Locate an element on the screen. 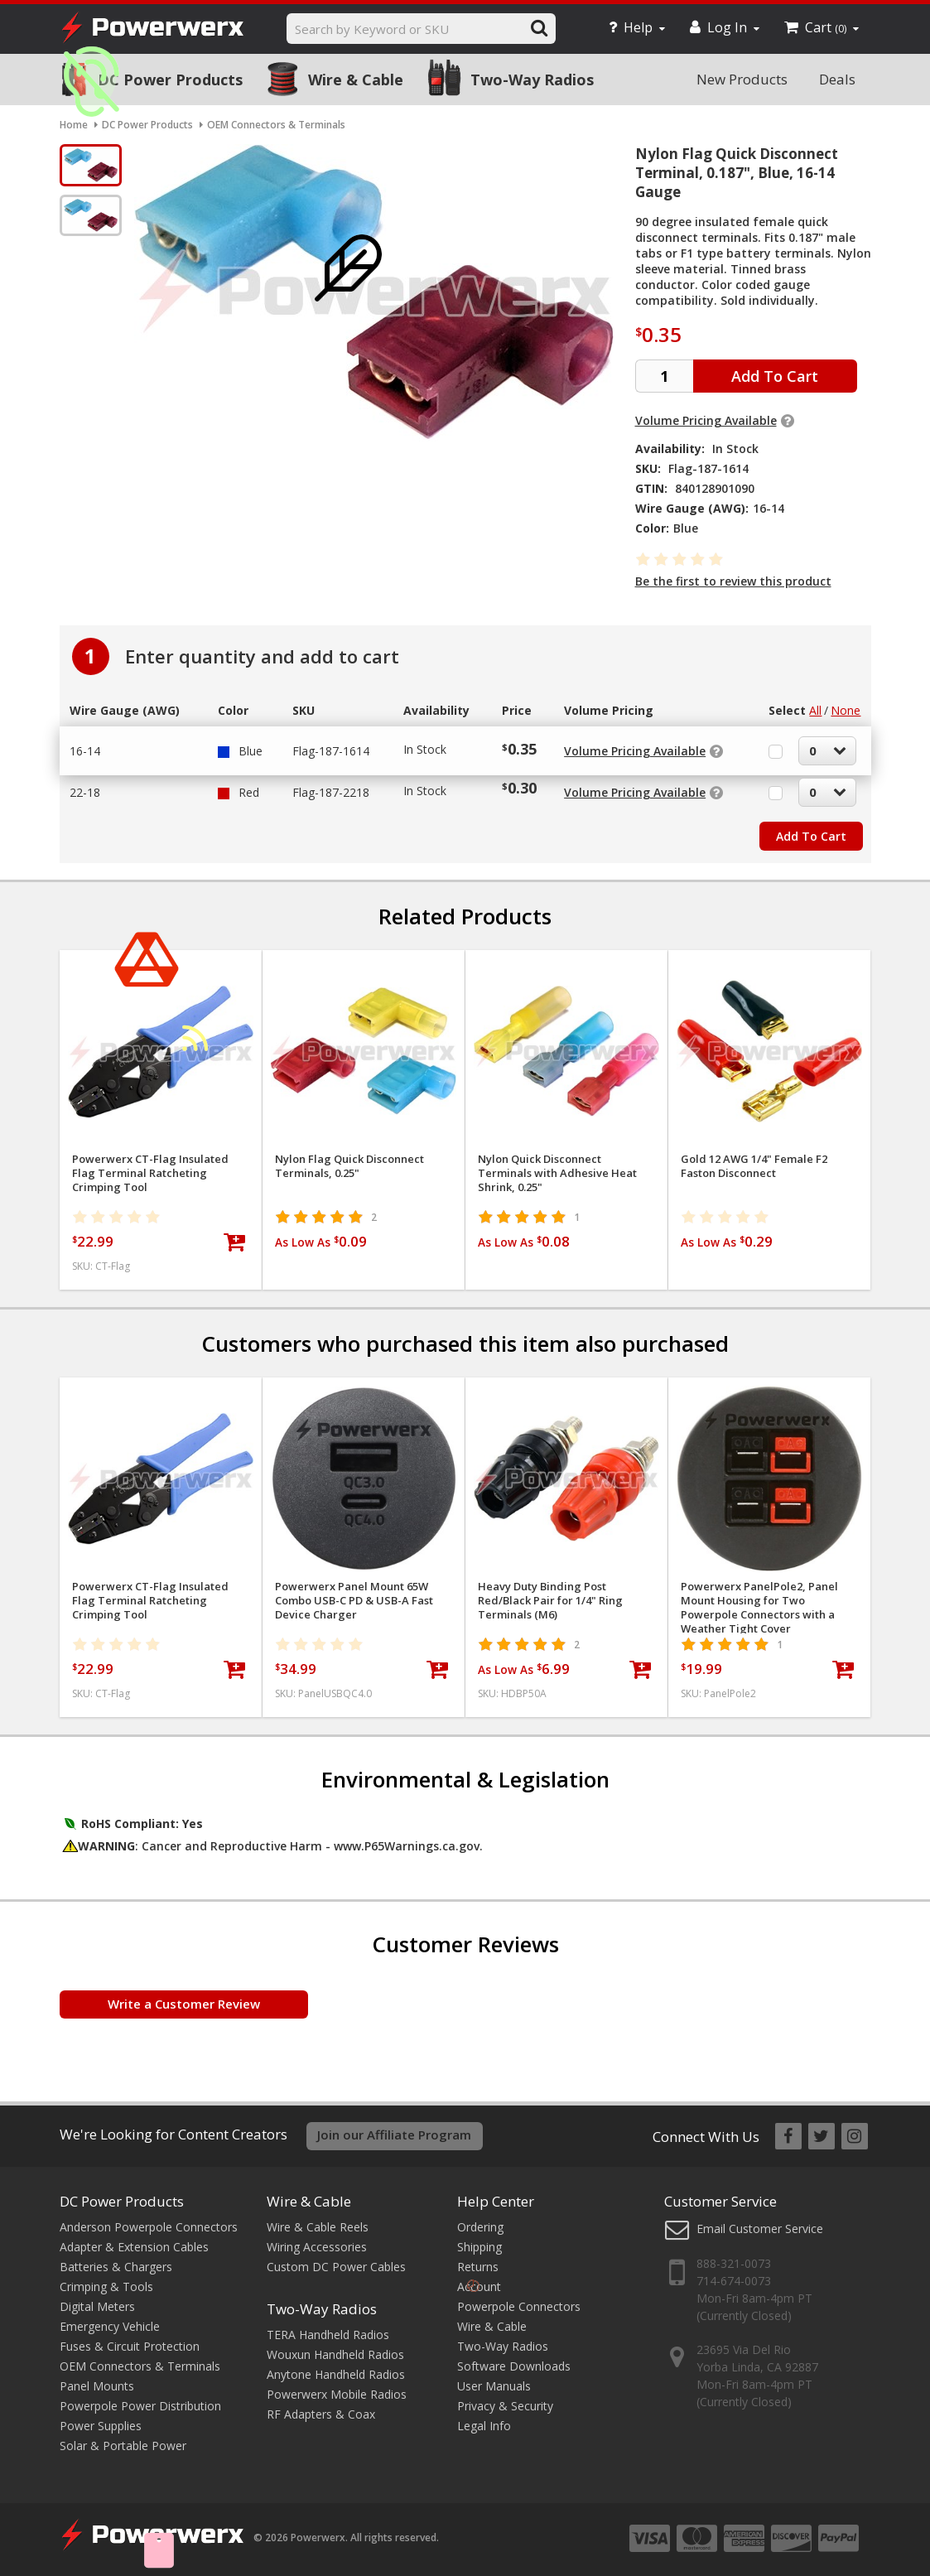 The image size is (930, 2576). compose a new message or post is located at coordinates (347, 269).